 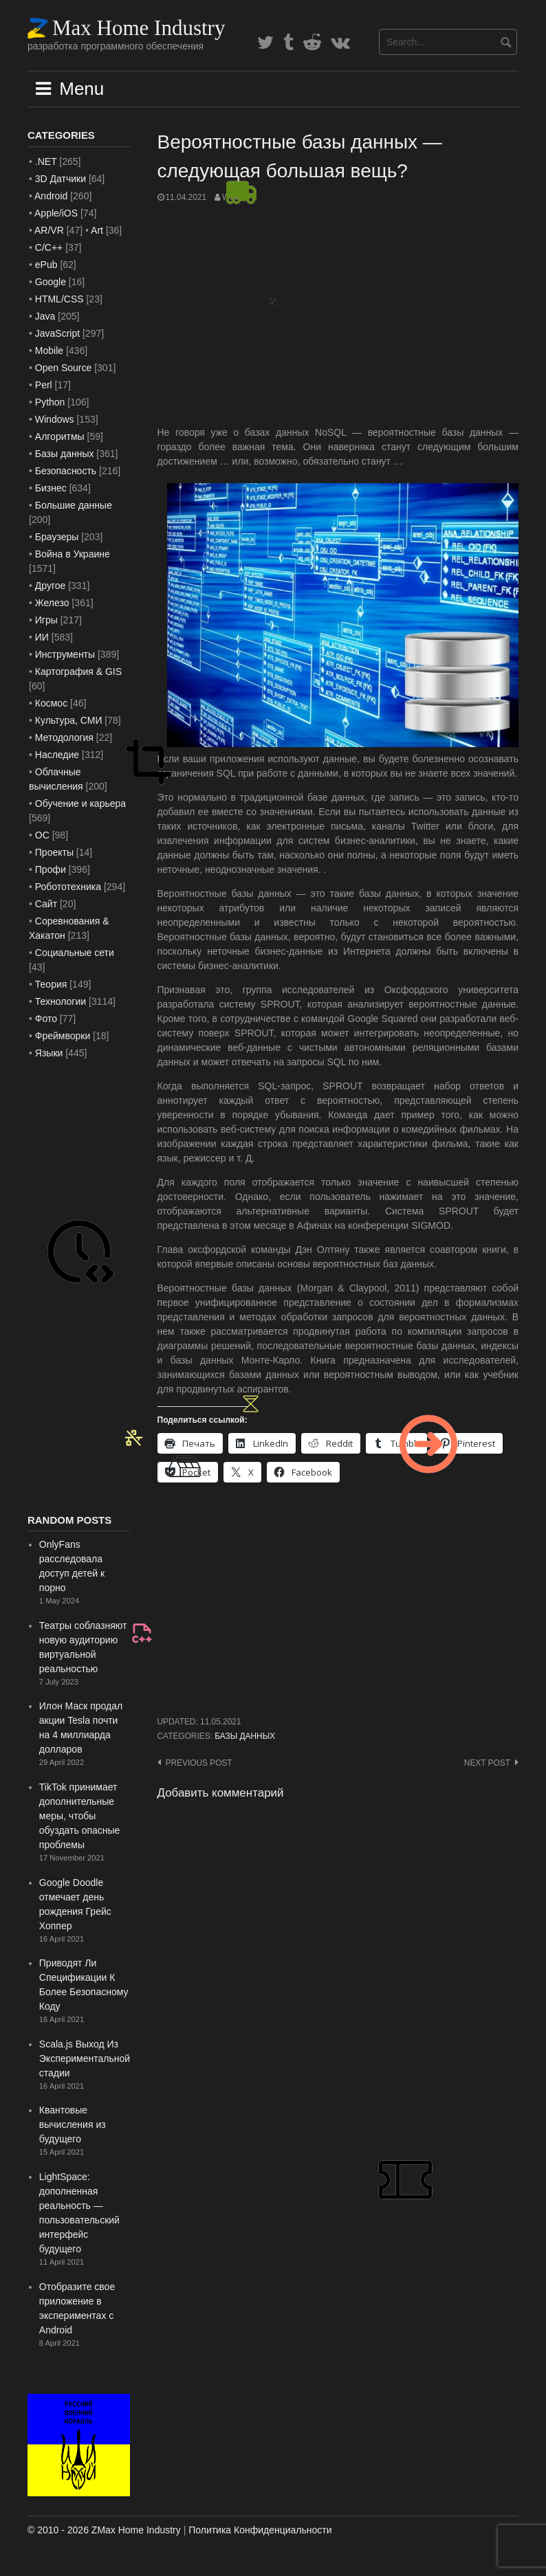 I want to click on navigate to the next item diagonally, so click(x=272, y=301).